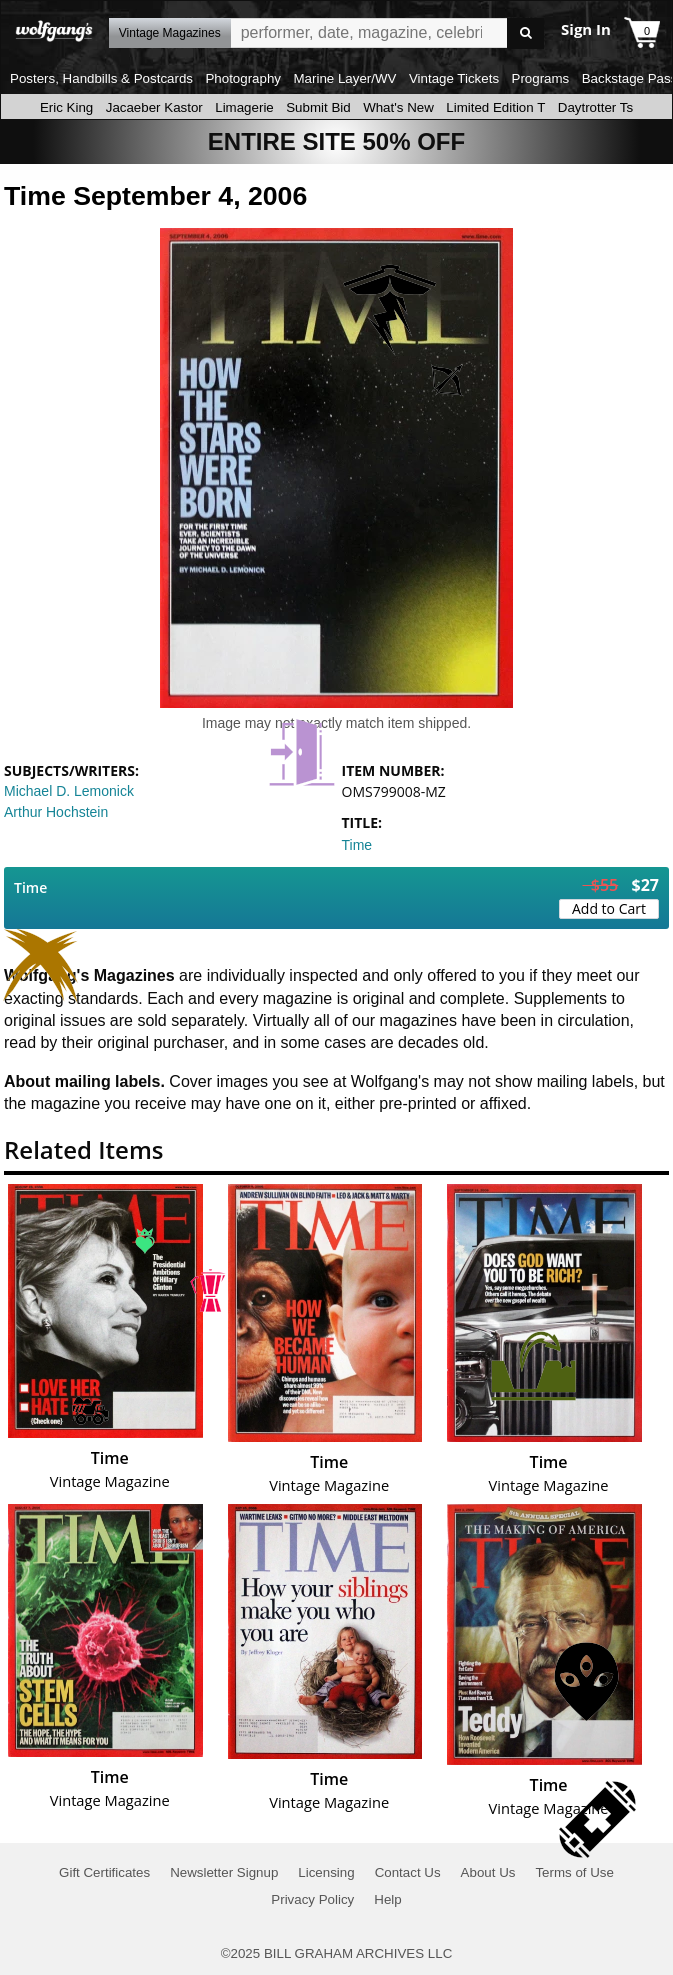 The image size is (673, 1975). What do you see at coordinates (390, 309) in the screenshot?
I see `access spell book or magic abilities` at bounding box center [390, 309].